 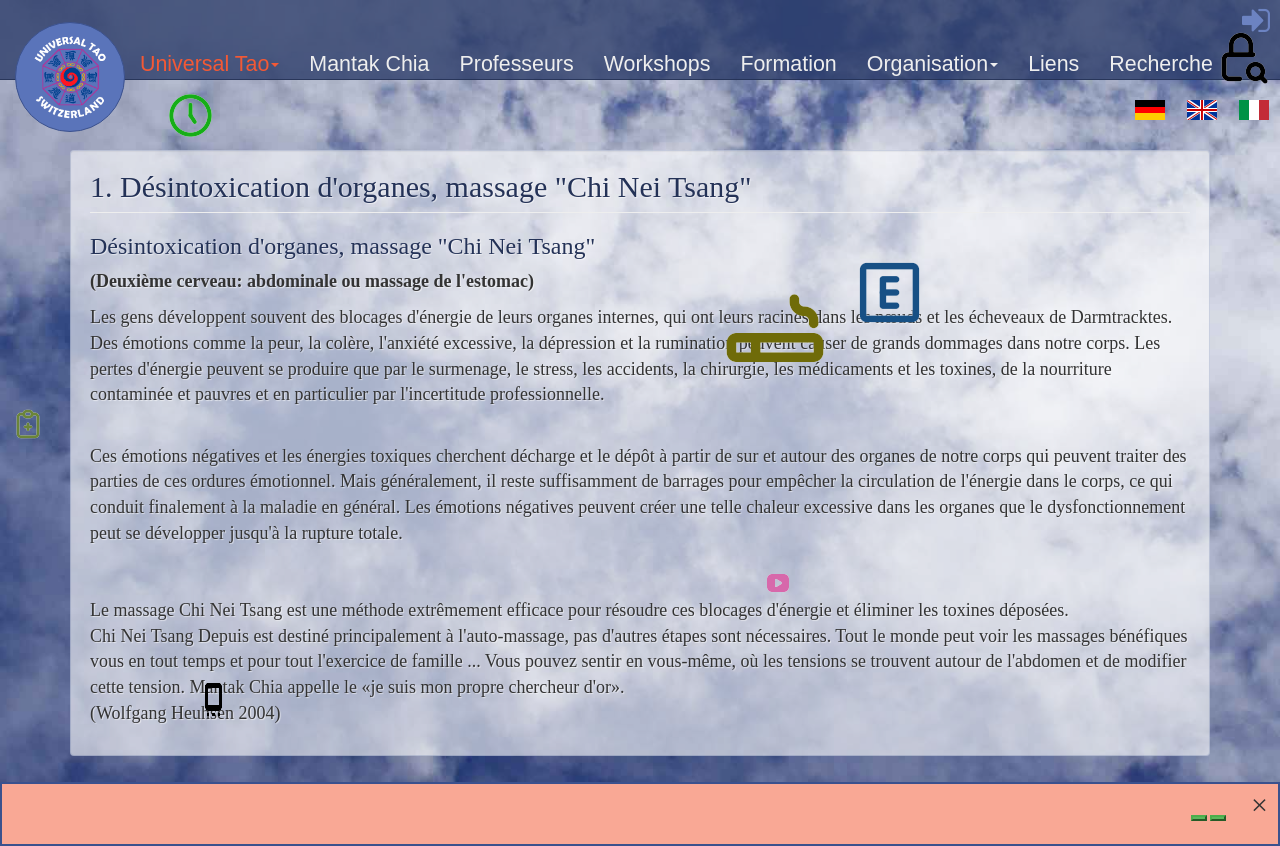 What do you see at coordinates (28, 424) in the screenshot?
I see `add a new note or item to clipboard` at bounding box center [28, 424].